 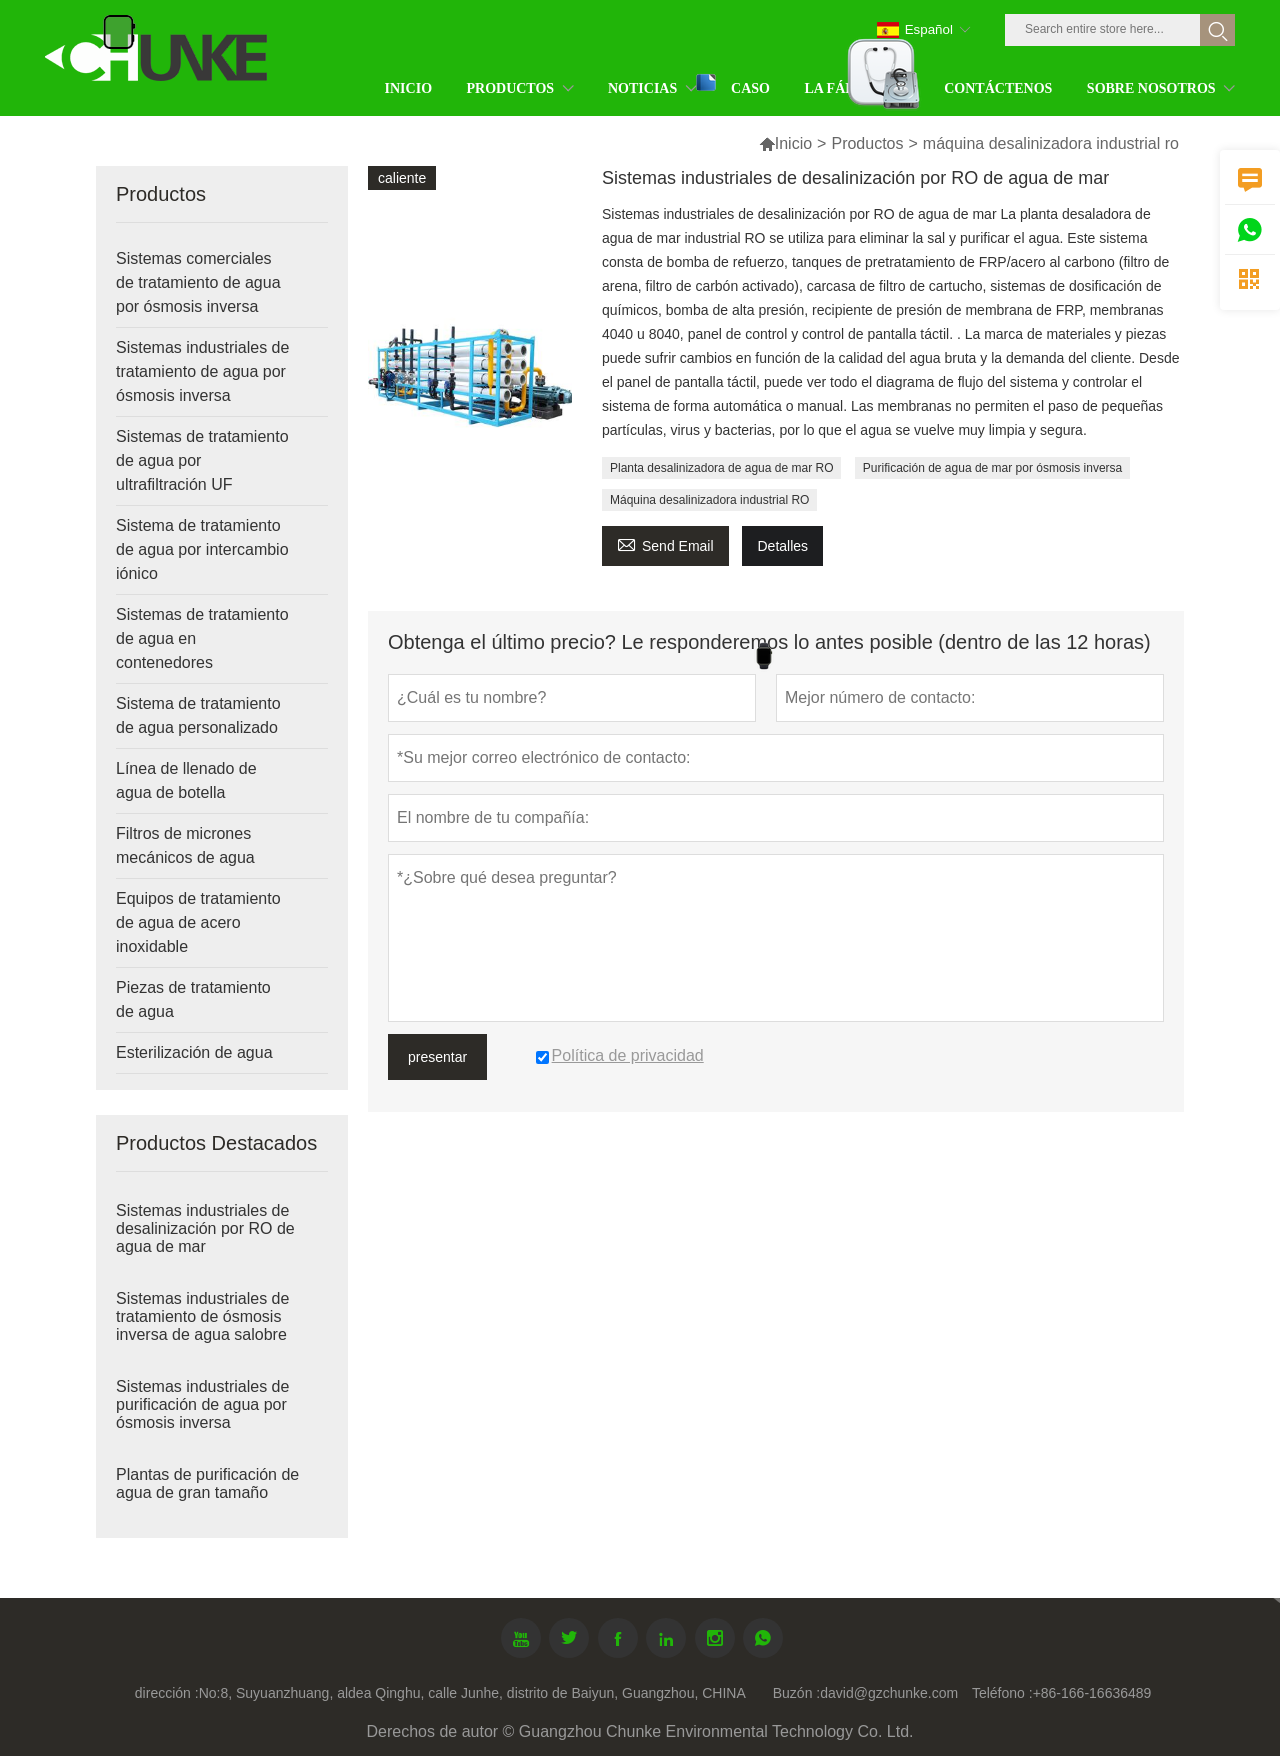 I want to click on change desktop wallpaper settings, so click(x=706, y=82).